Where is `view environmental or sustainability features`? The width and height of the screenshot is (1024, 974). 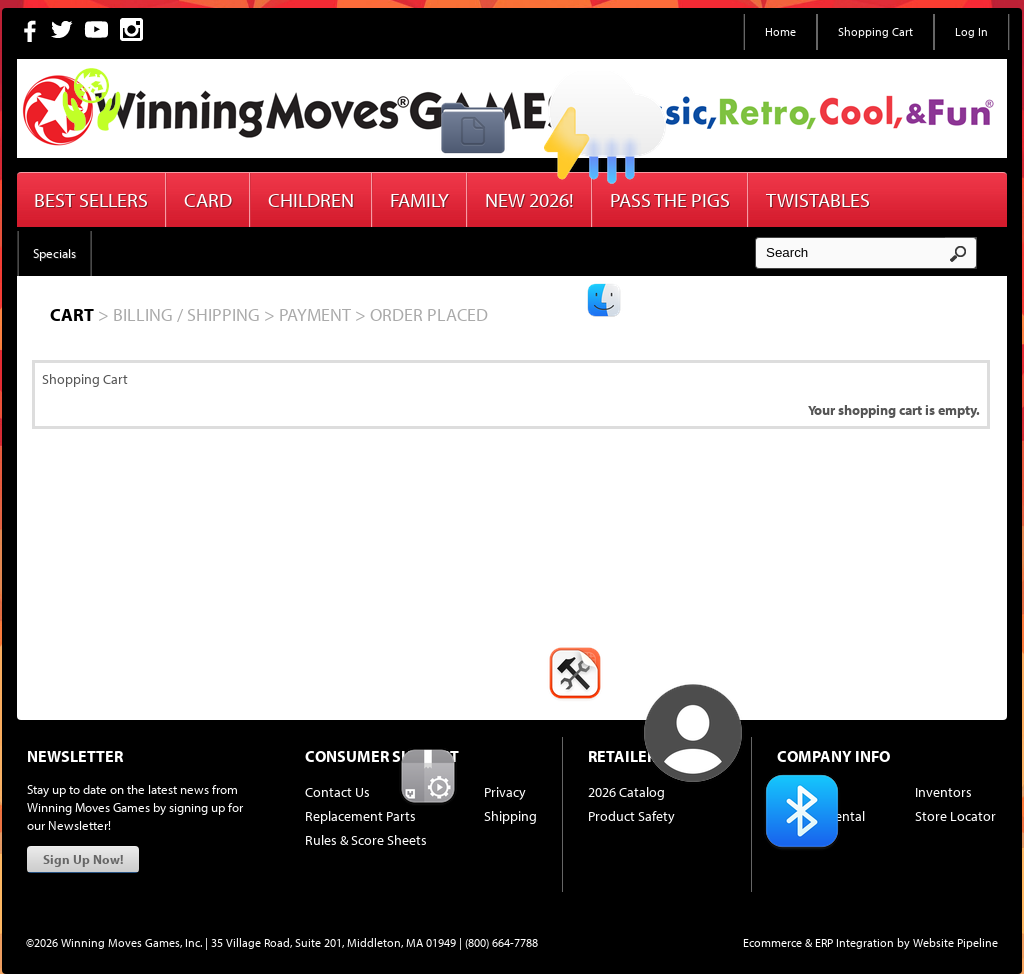 view environmental or sustainability features is located at coordinates (91, 99).